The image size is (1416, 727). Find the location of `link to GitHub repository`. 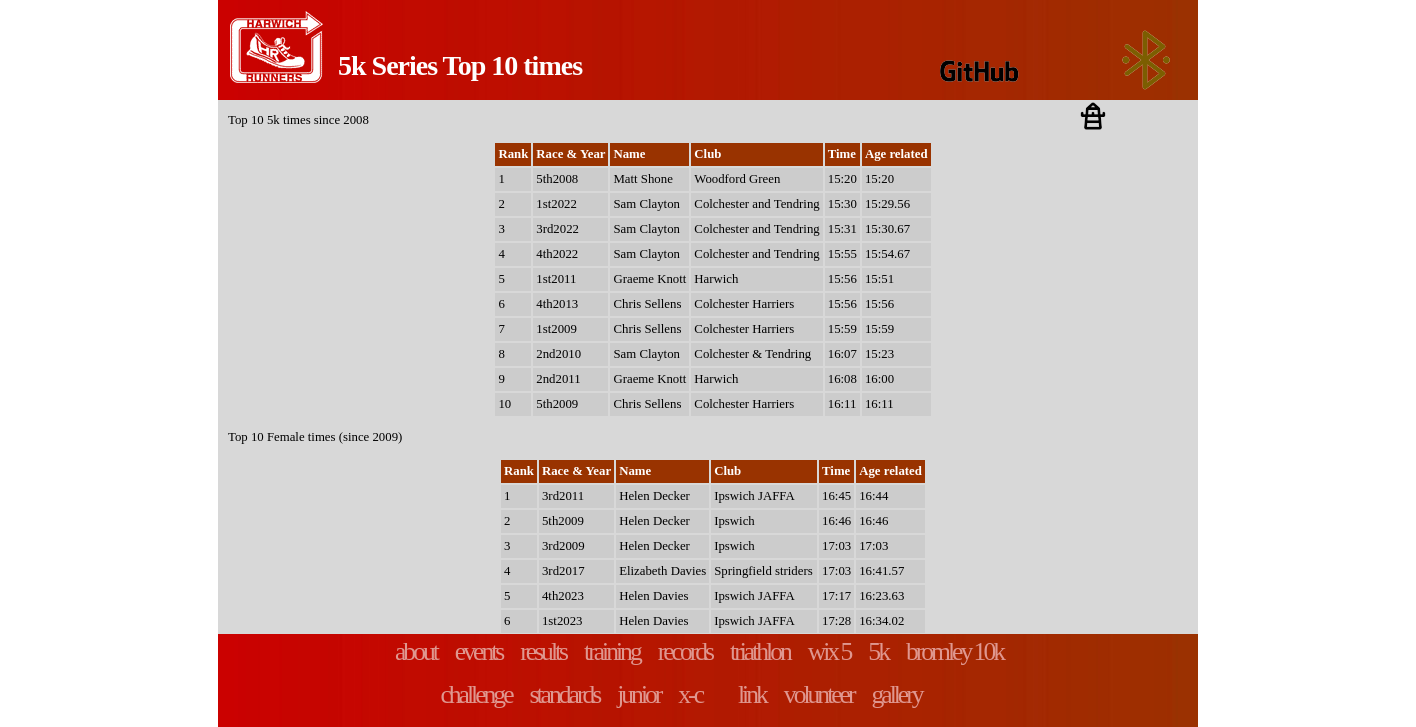

link to GitHub repository is located at coordinates (979, 71).